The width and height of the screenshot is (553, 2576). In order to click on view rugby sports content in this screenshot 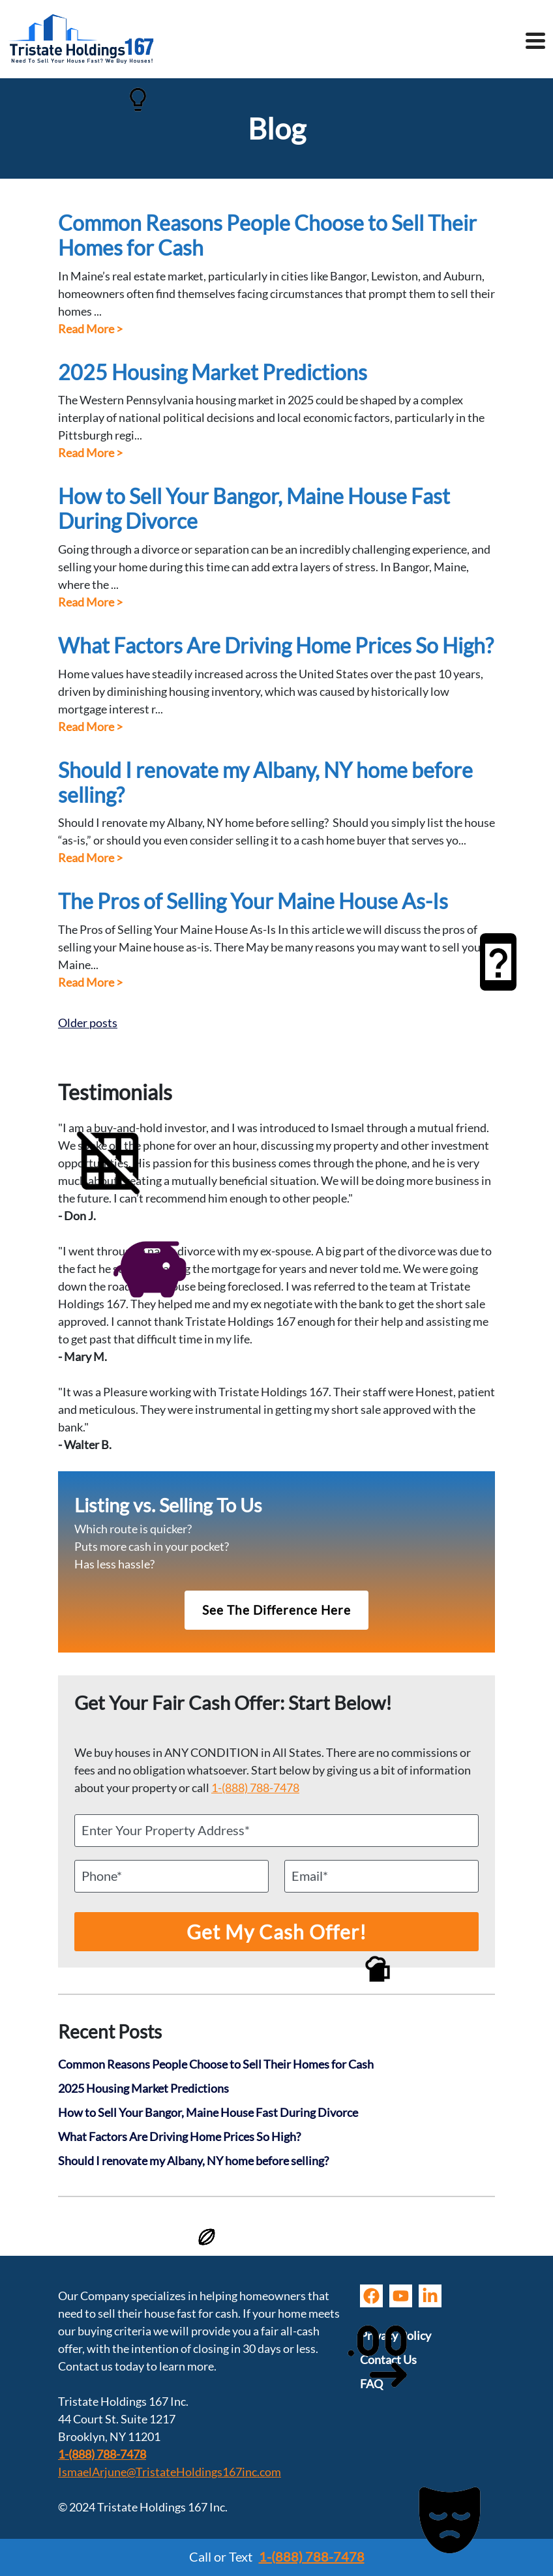, I will do `click(207, 2237)`.